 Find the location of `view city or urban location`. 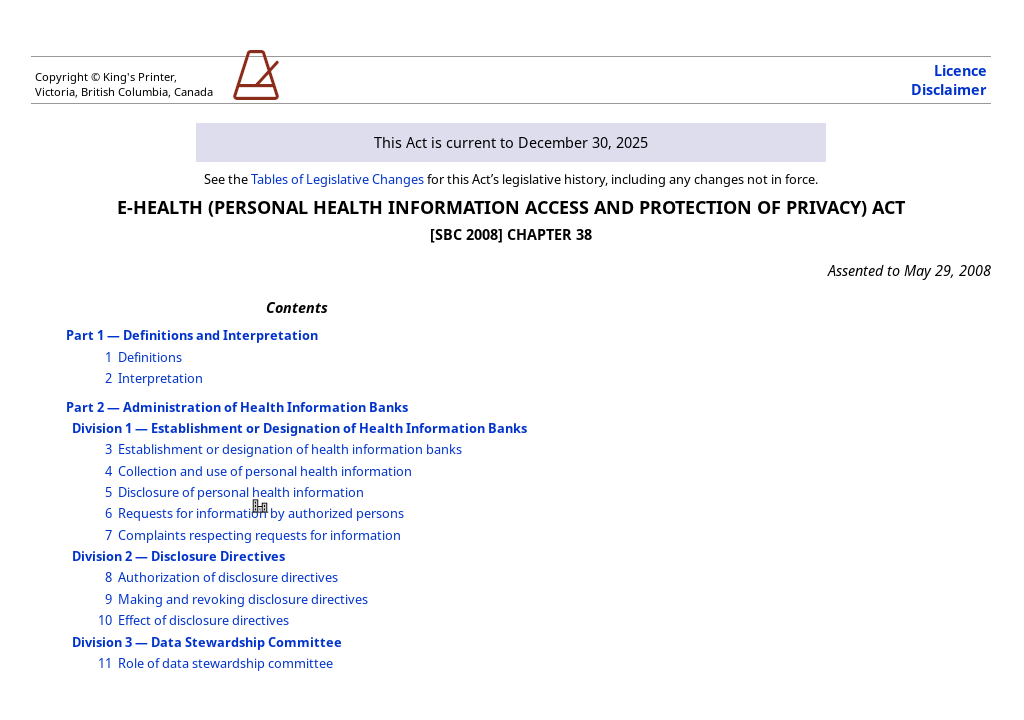

view city or urban location is located at coordinates (260, 506).